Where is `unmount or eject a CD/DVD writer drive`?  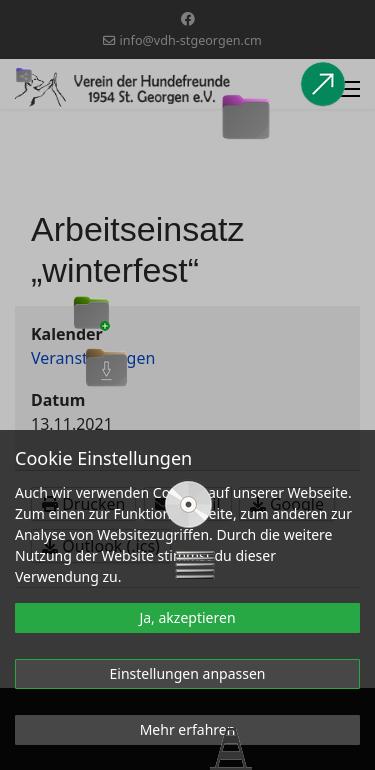 unmount or eject a CD/DVD writer drive is located at coordinates (188, 504).